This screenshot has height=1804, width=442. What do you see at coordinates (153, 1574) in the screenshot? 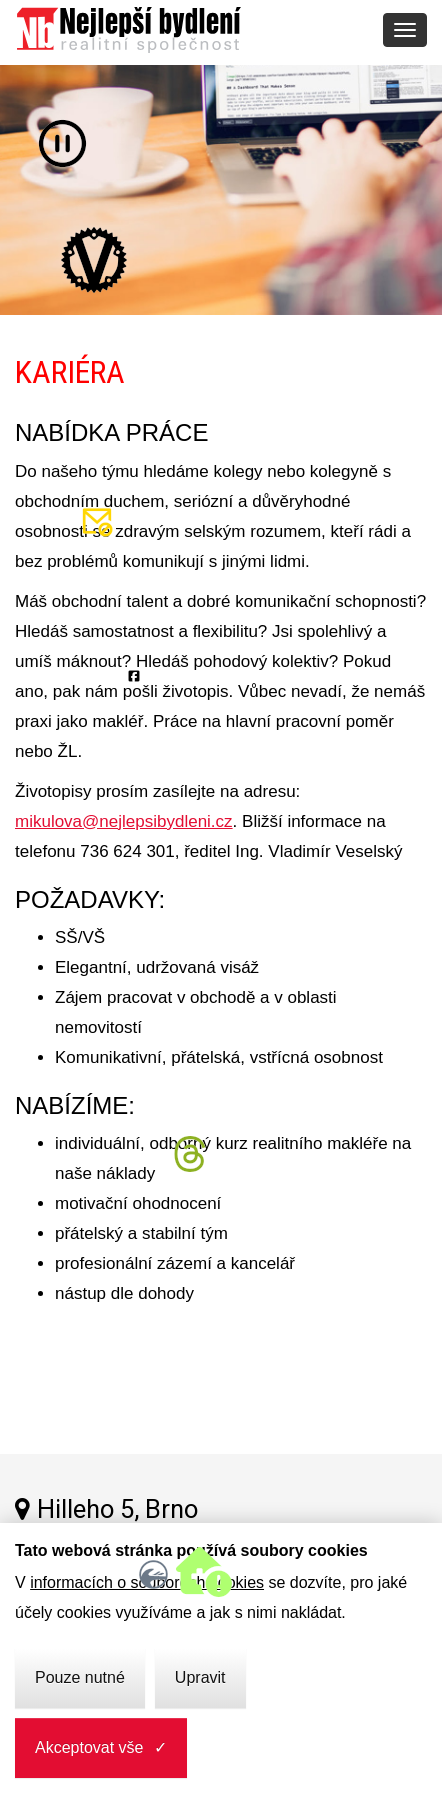
I see `joget platform logo` at bounding box center [153, 1574].